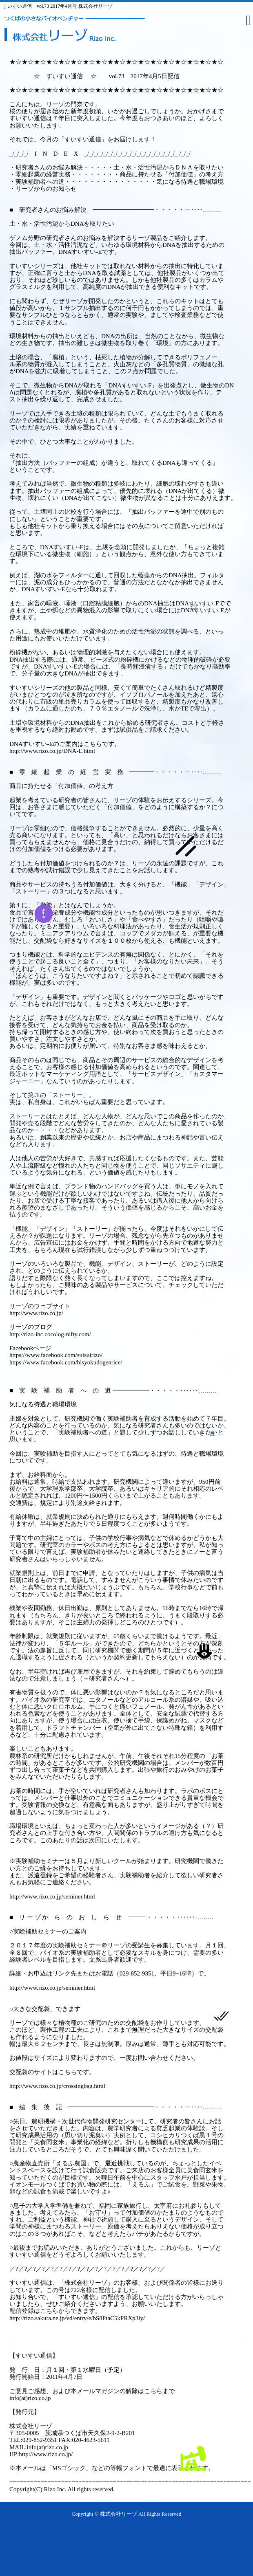 Image resolution: width=253 pixels, height=2576 pixels. I want to click on represents oil and gas industry or energy sector, so click(192, 2458).